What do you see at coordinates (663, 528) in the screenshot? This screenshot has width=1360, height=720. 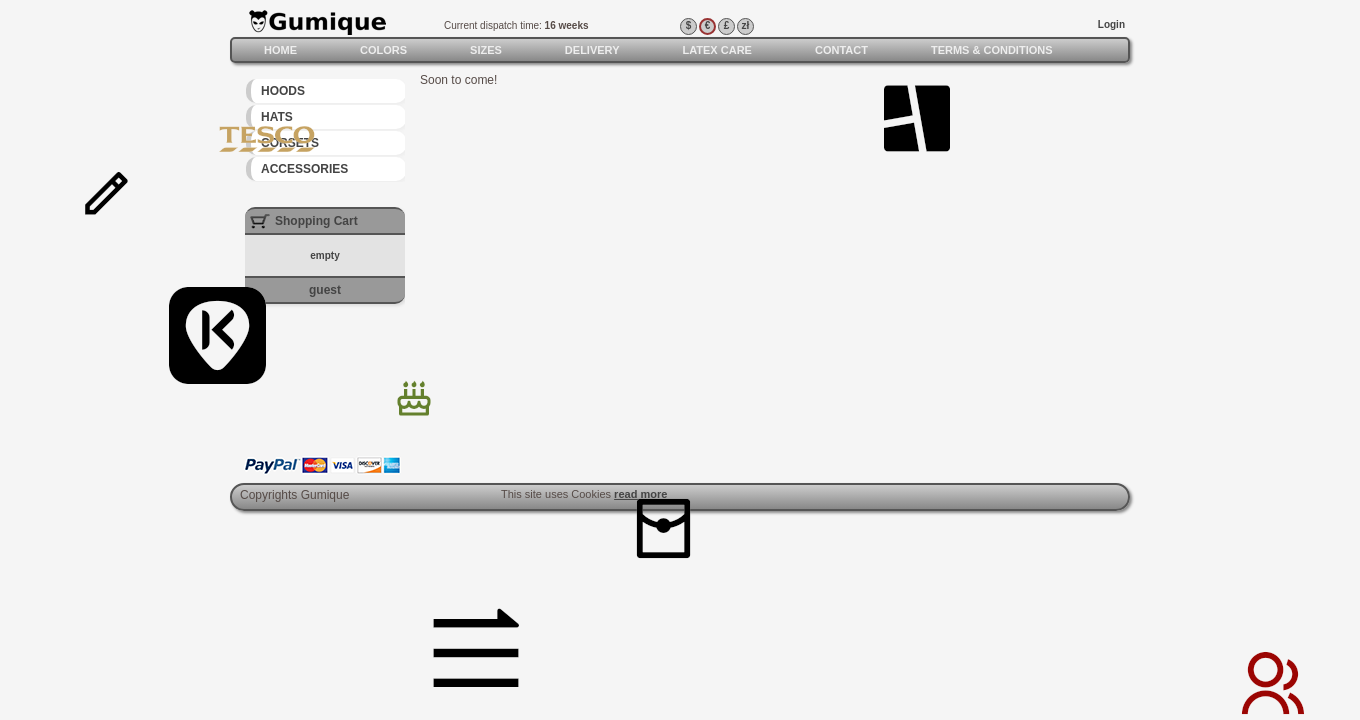 I see `send or receive a red packet (hongbao)` at bounding box center [663, 528].